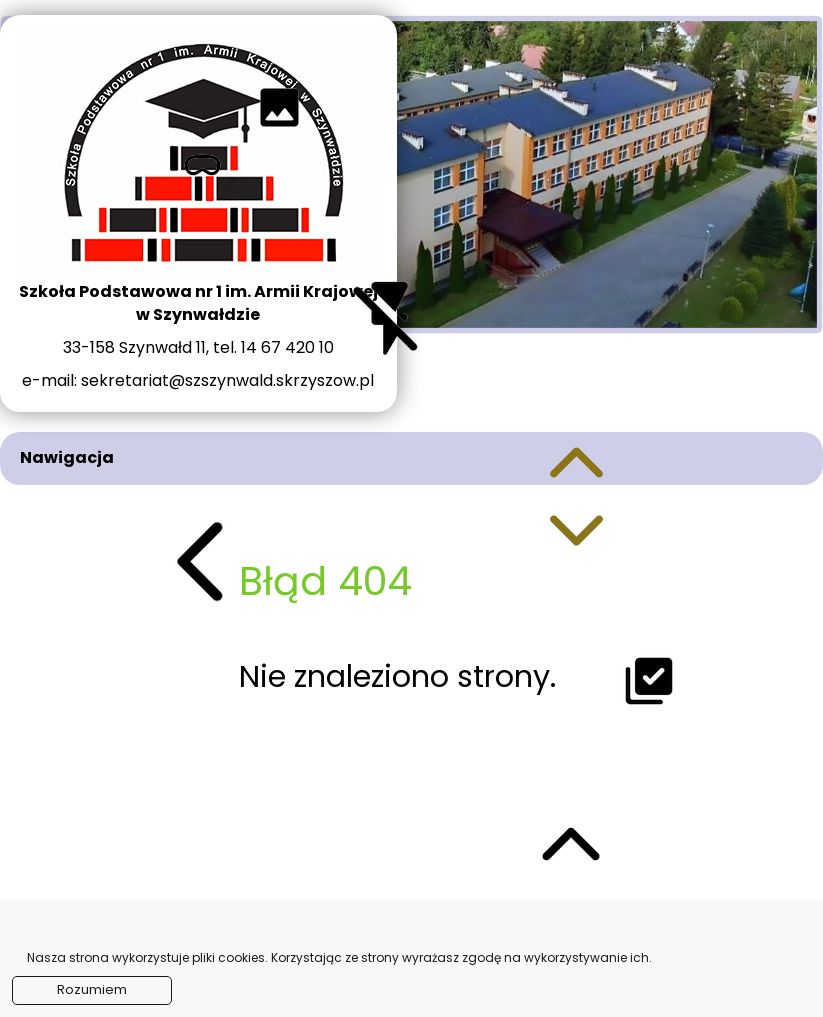 This screenshot has width=823, height=1017. What do you see at coordinates (202, 164) in the screenshot?
I see `access apple vision pro settings` at bounding box center [202, 164].